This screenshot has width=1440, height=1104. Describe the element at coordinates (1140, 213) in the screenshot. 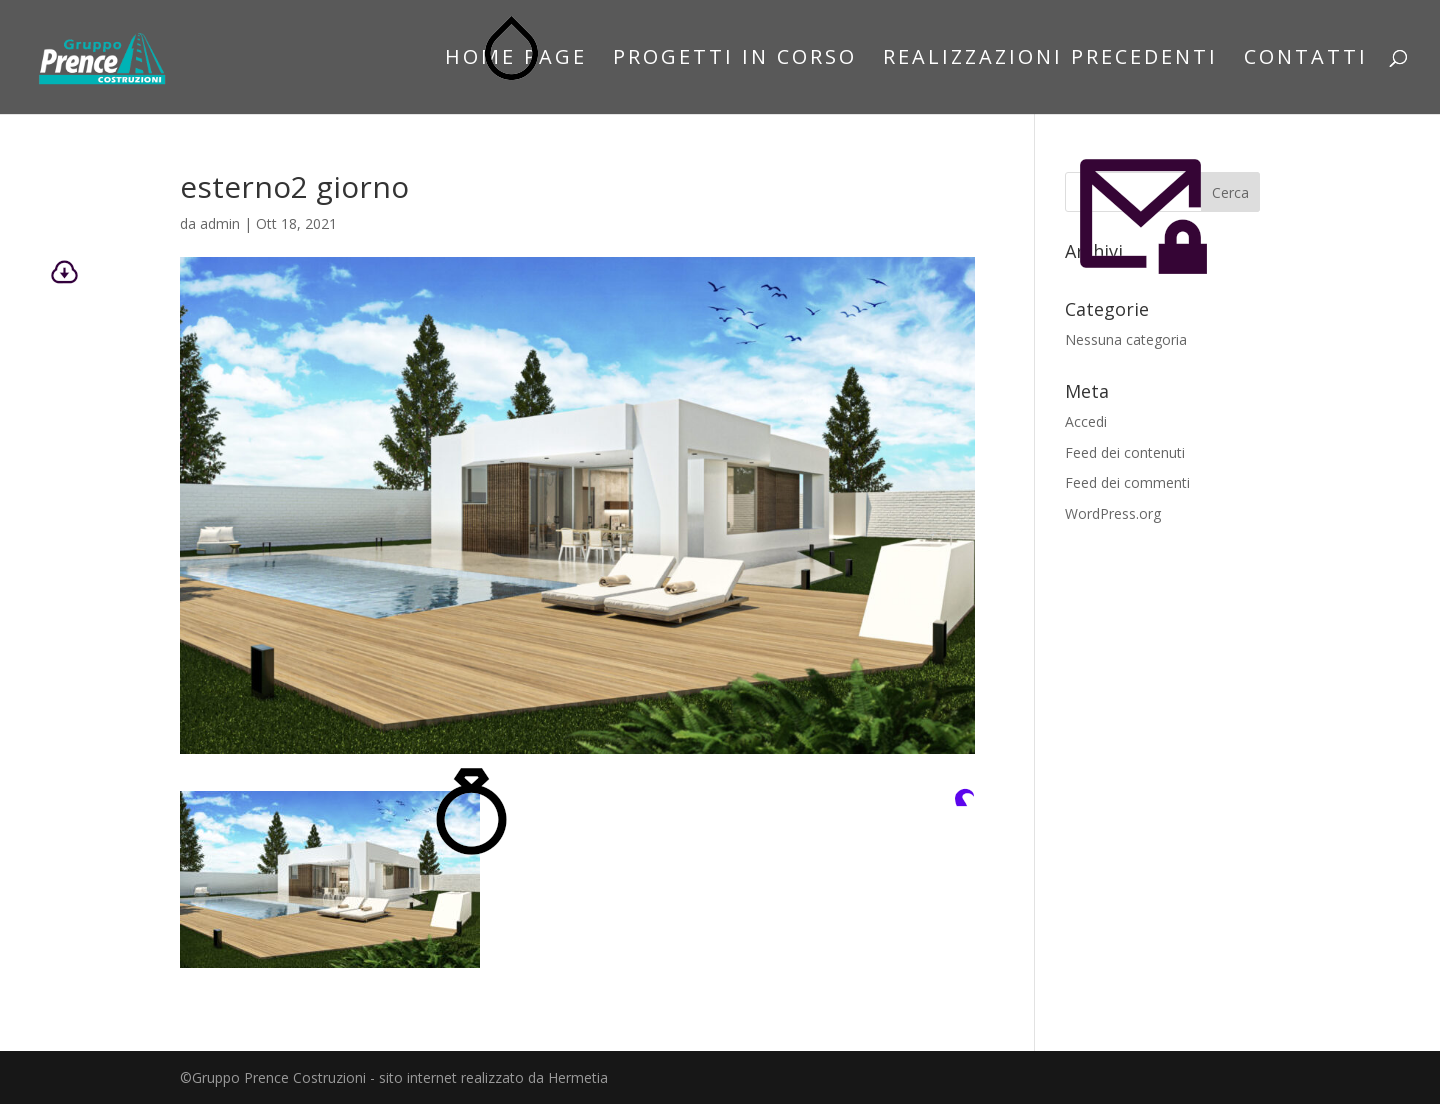

I see `indicates encrypted or secure email` at that location.